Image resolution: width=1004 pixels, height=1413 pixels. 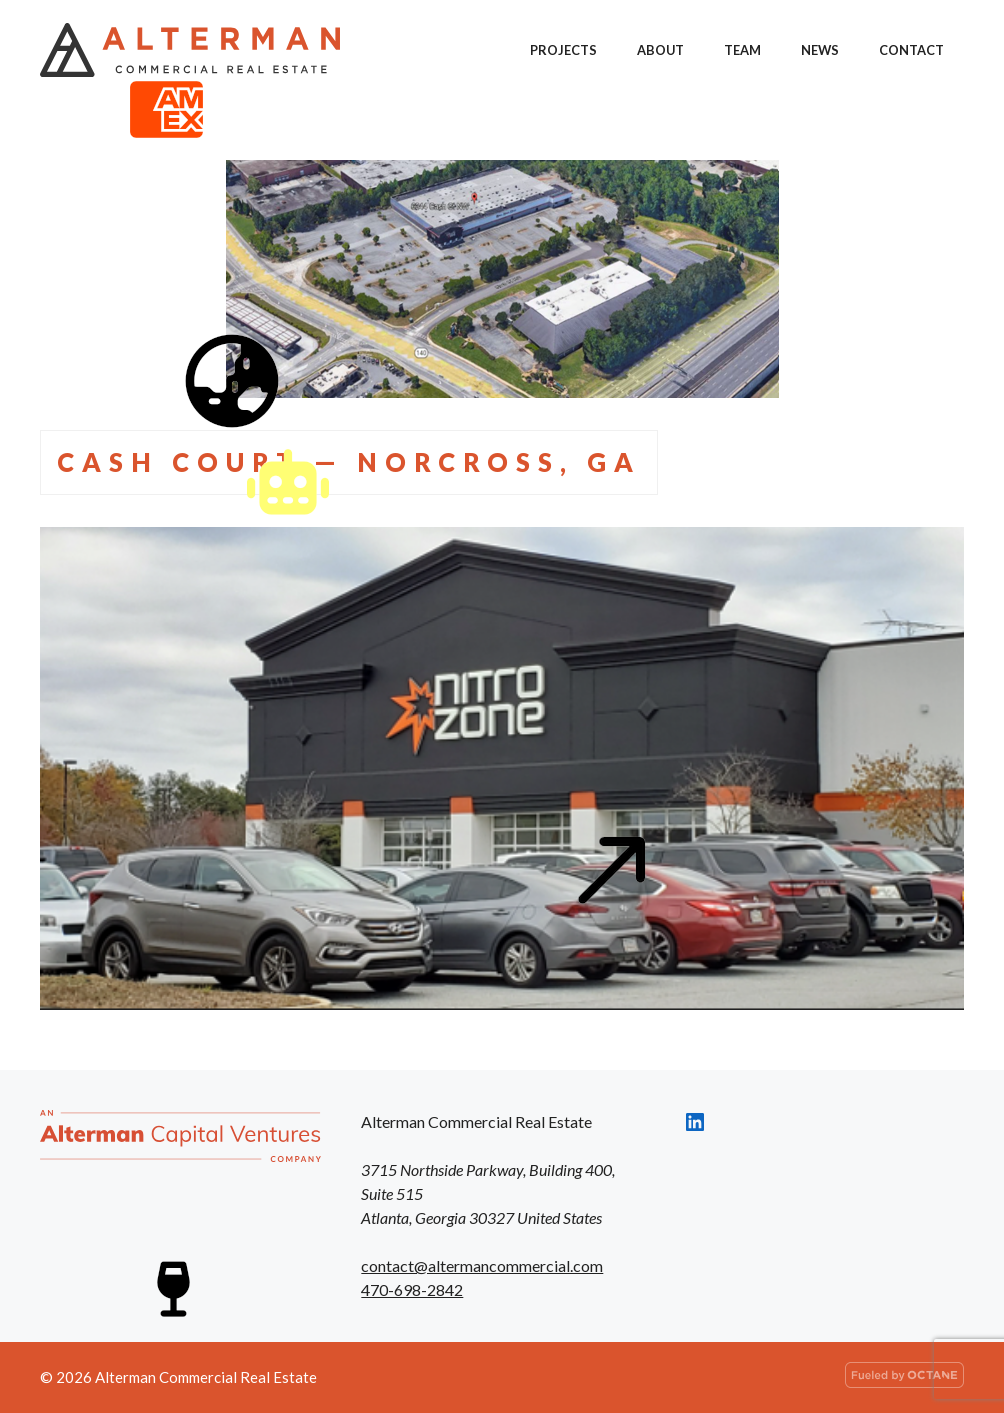 I want to click on browse wine or beverage options, so click(x=173, y=1287).